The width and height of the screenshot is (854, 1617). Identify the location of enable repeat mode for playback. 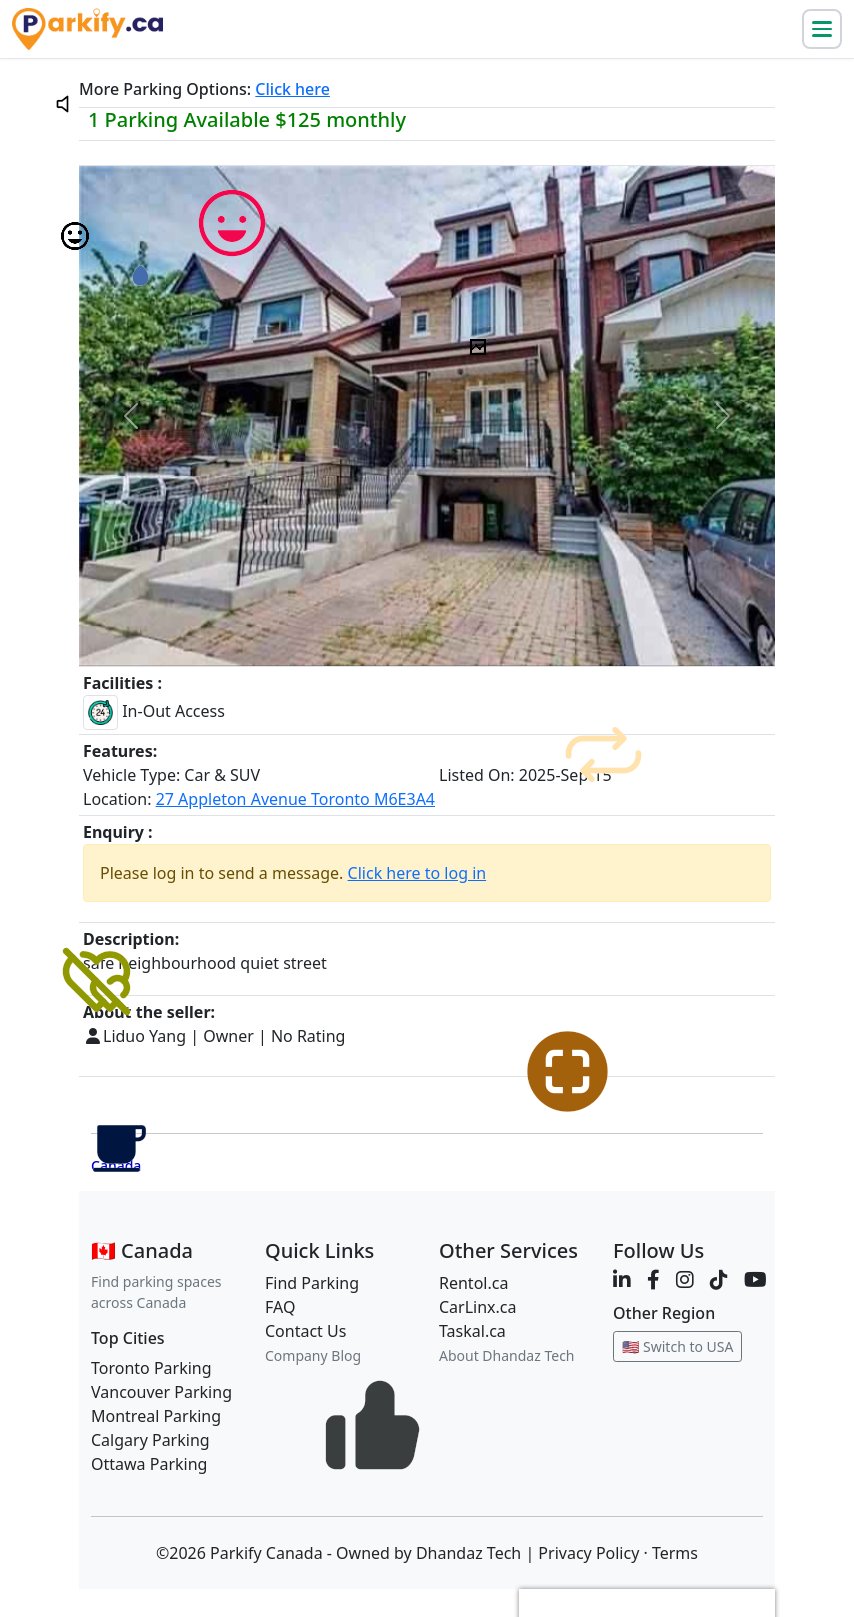
(603, 754).